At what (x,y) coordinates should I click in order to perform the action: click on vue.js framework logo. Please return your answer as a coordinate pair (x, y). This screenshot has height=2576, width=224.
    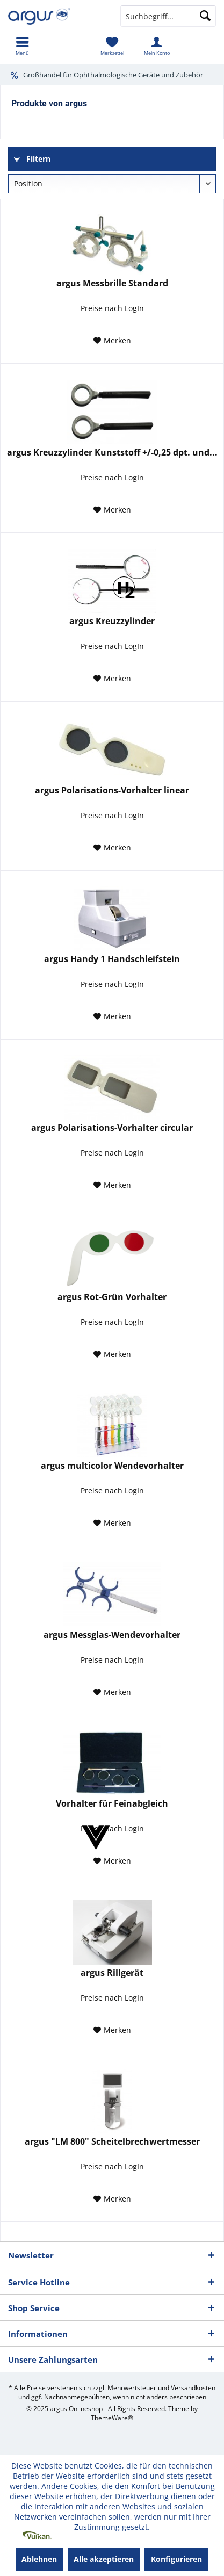
    Looking at the image, I should click on (96, 1837).